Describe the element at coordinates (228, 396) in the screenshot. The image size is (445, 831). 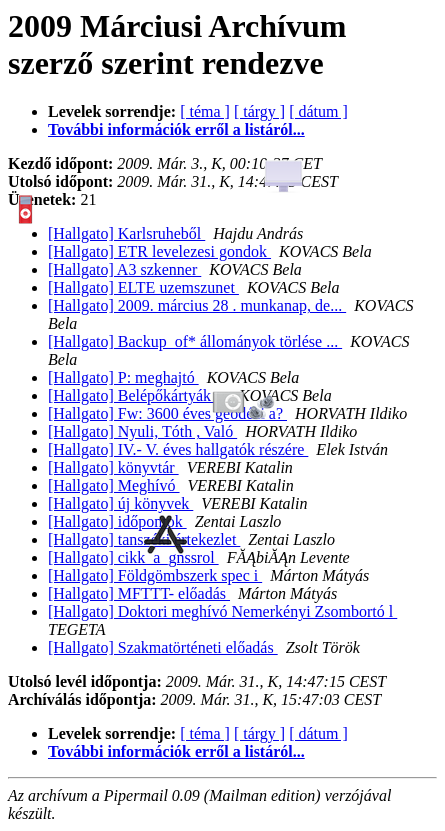
I see `iPod shuffle device connected` at that location.